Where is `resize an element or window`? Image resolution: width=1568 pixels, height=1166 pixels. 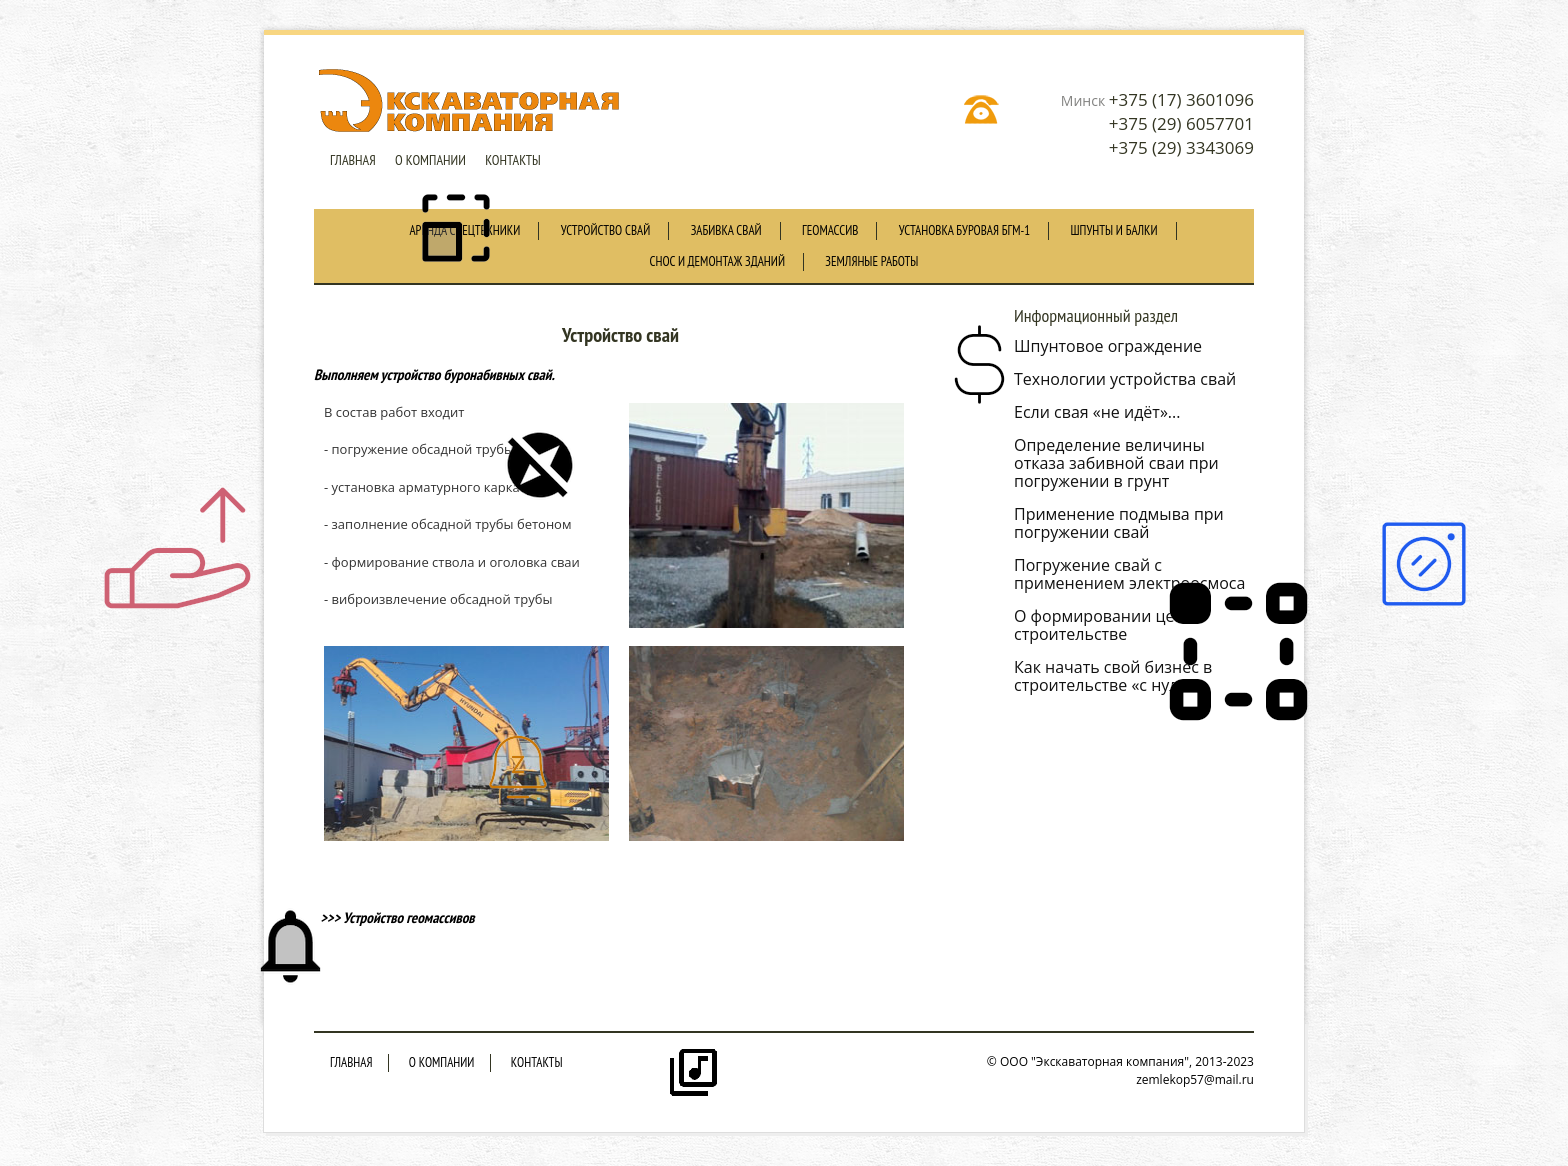 resize an element or window is located at coordinates (456, 228).